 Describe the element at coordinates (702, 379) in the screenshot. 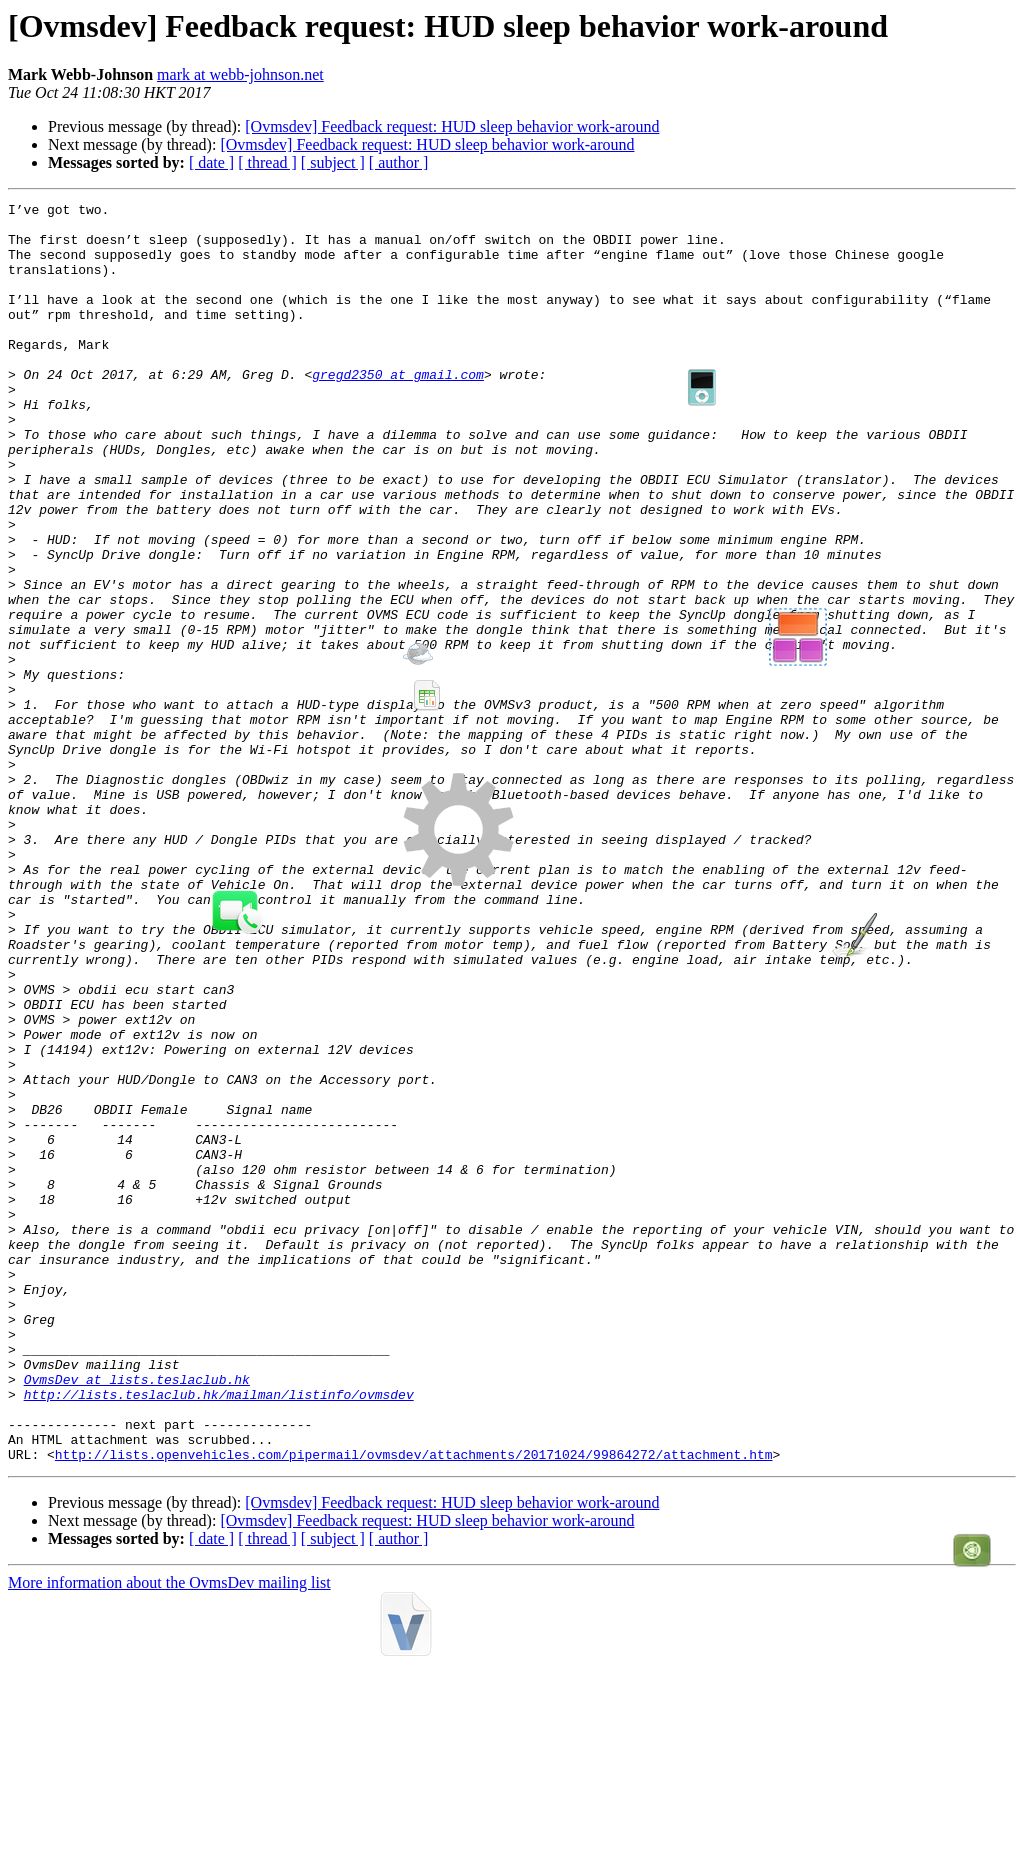

I see `iPod nano device connected` at that location.